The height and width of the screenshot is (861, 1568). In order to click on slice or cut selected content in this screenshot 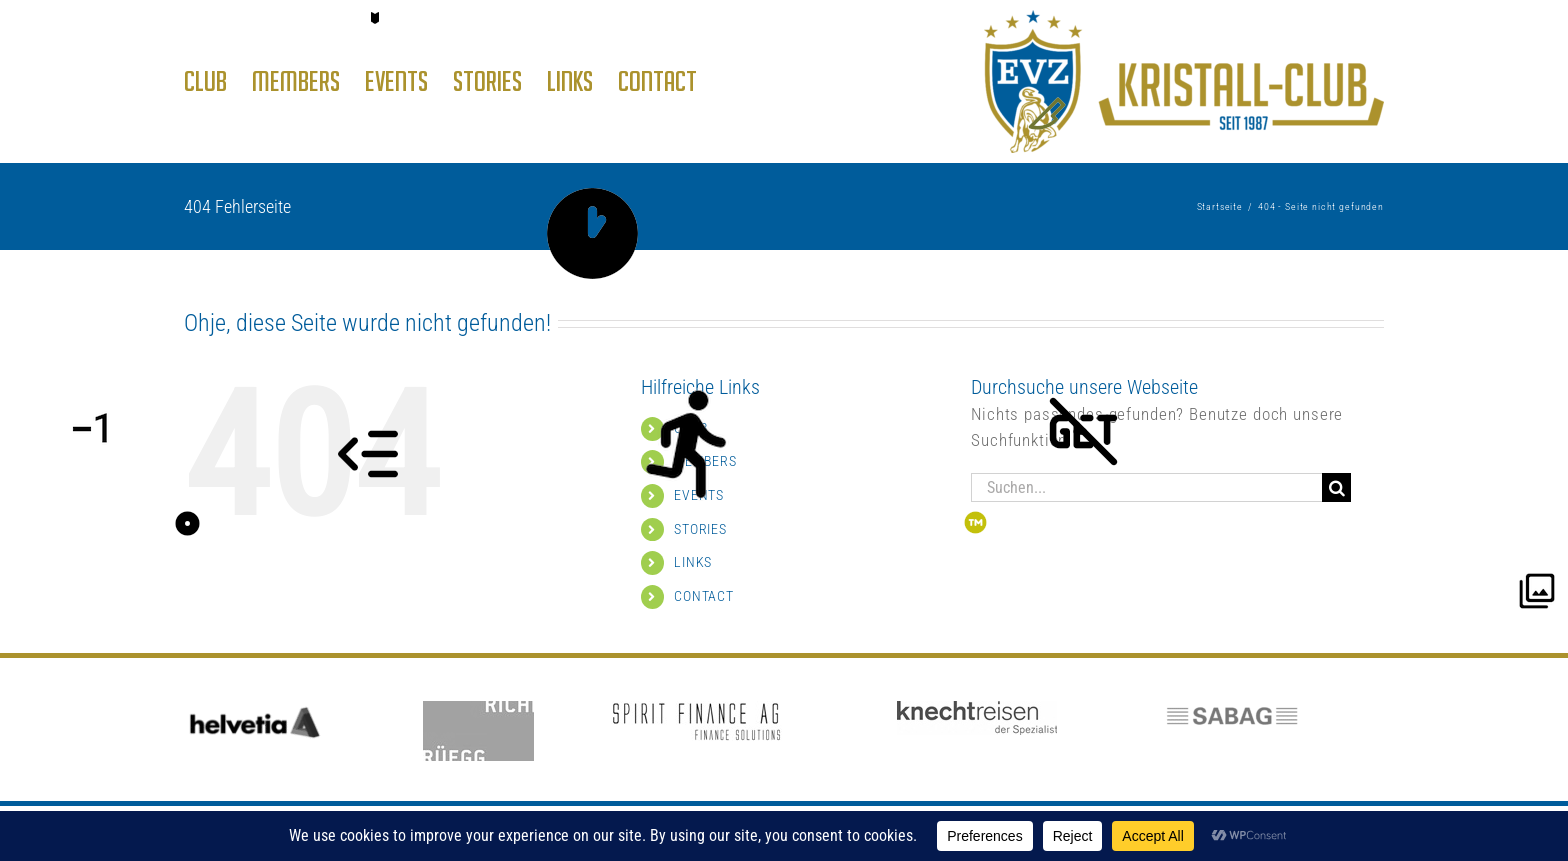, I will do `click(1047, 114)`.